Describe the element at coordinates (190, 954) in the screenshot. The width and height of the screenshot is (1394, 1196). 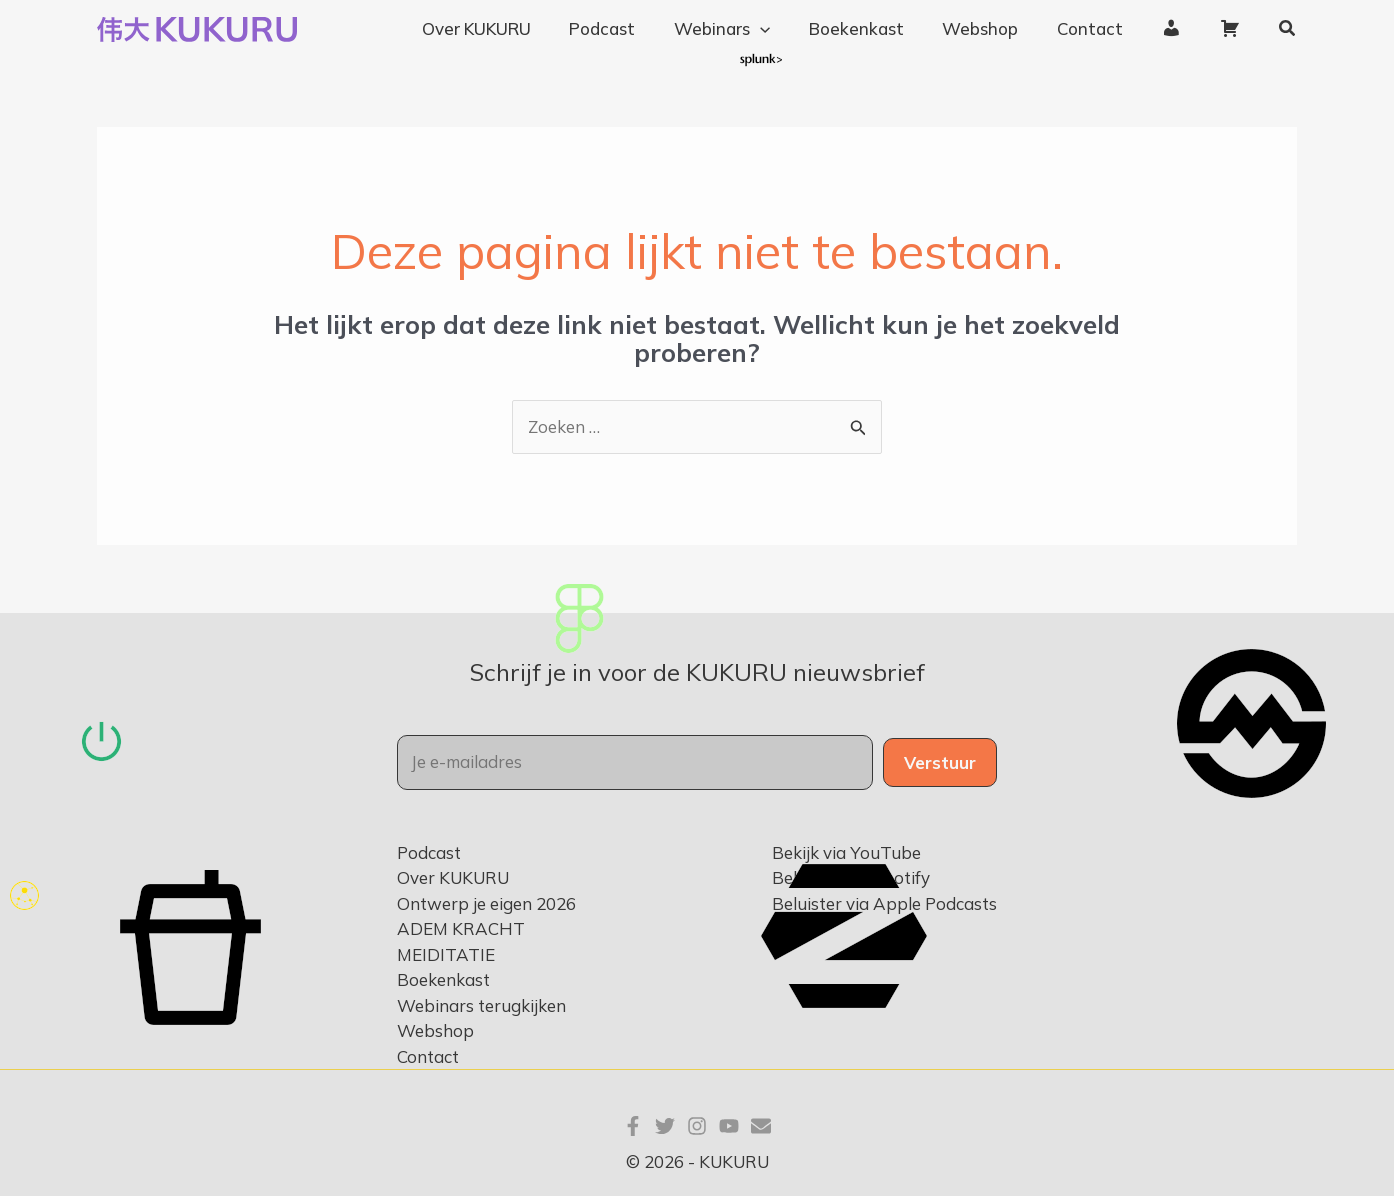
I see `view food and drink options` at that location.